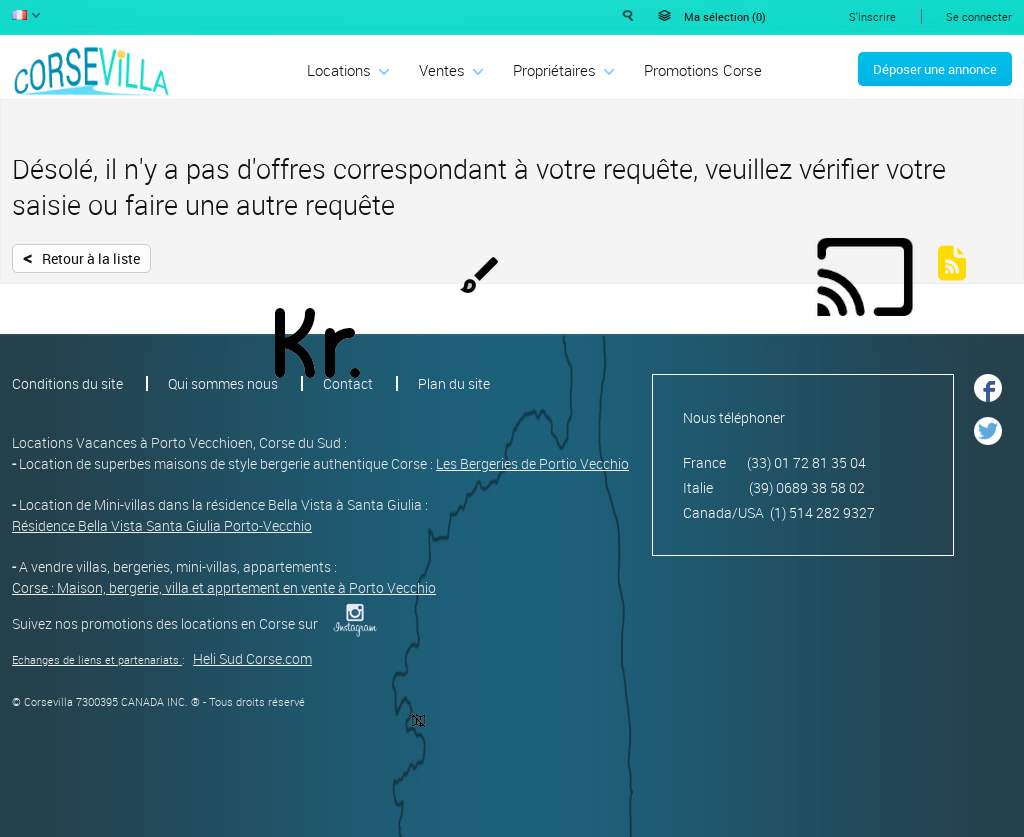 This screenshot has width=1024, height=837. I want to click on access drawing or painting tools, so click(480, 275).